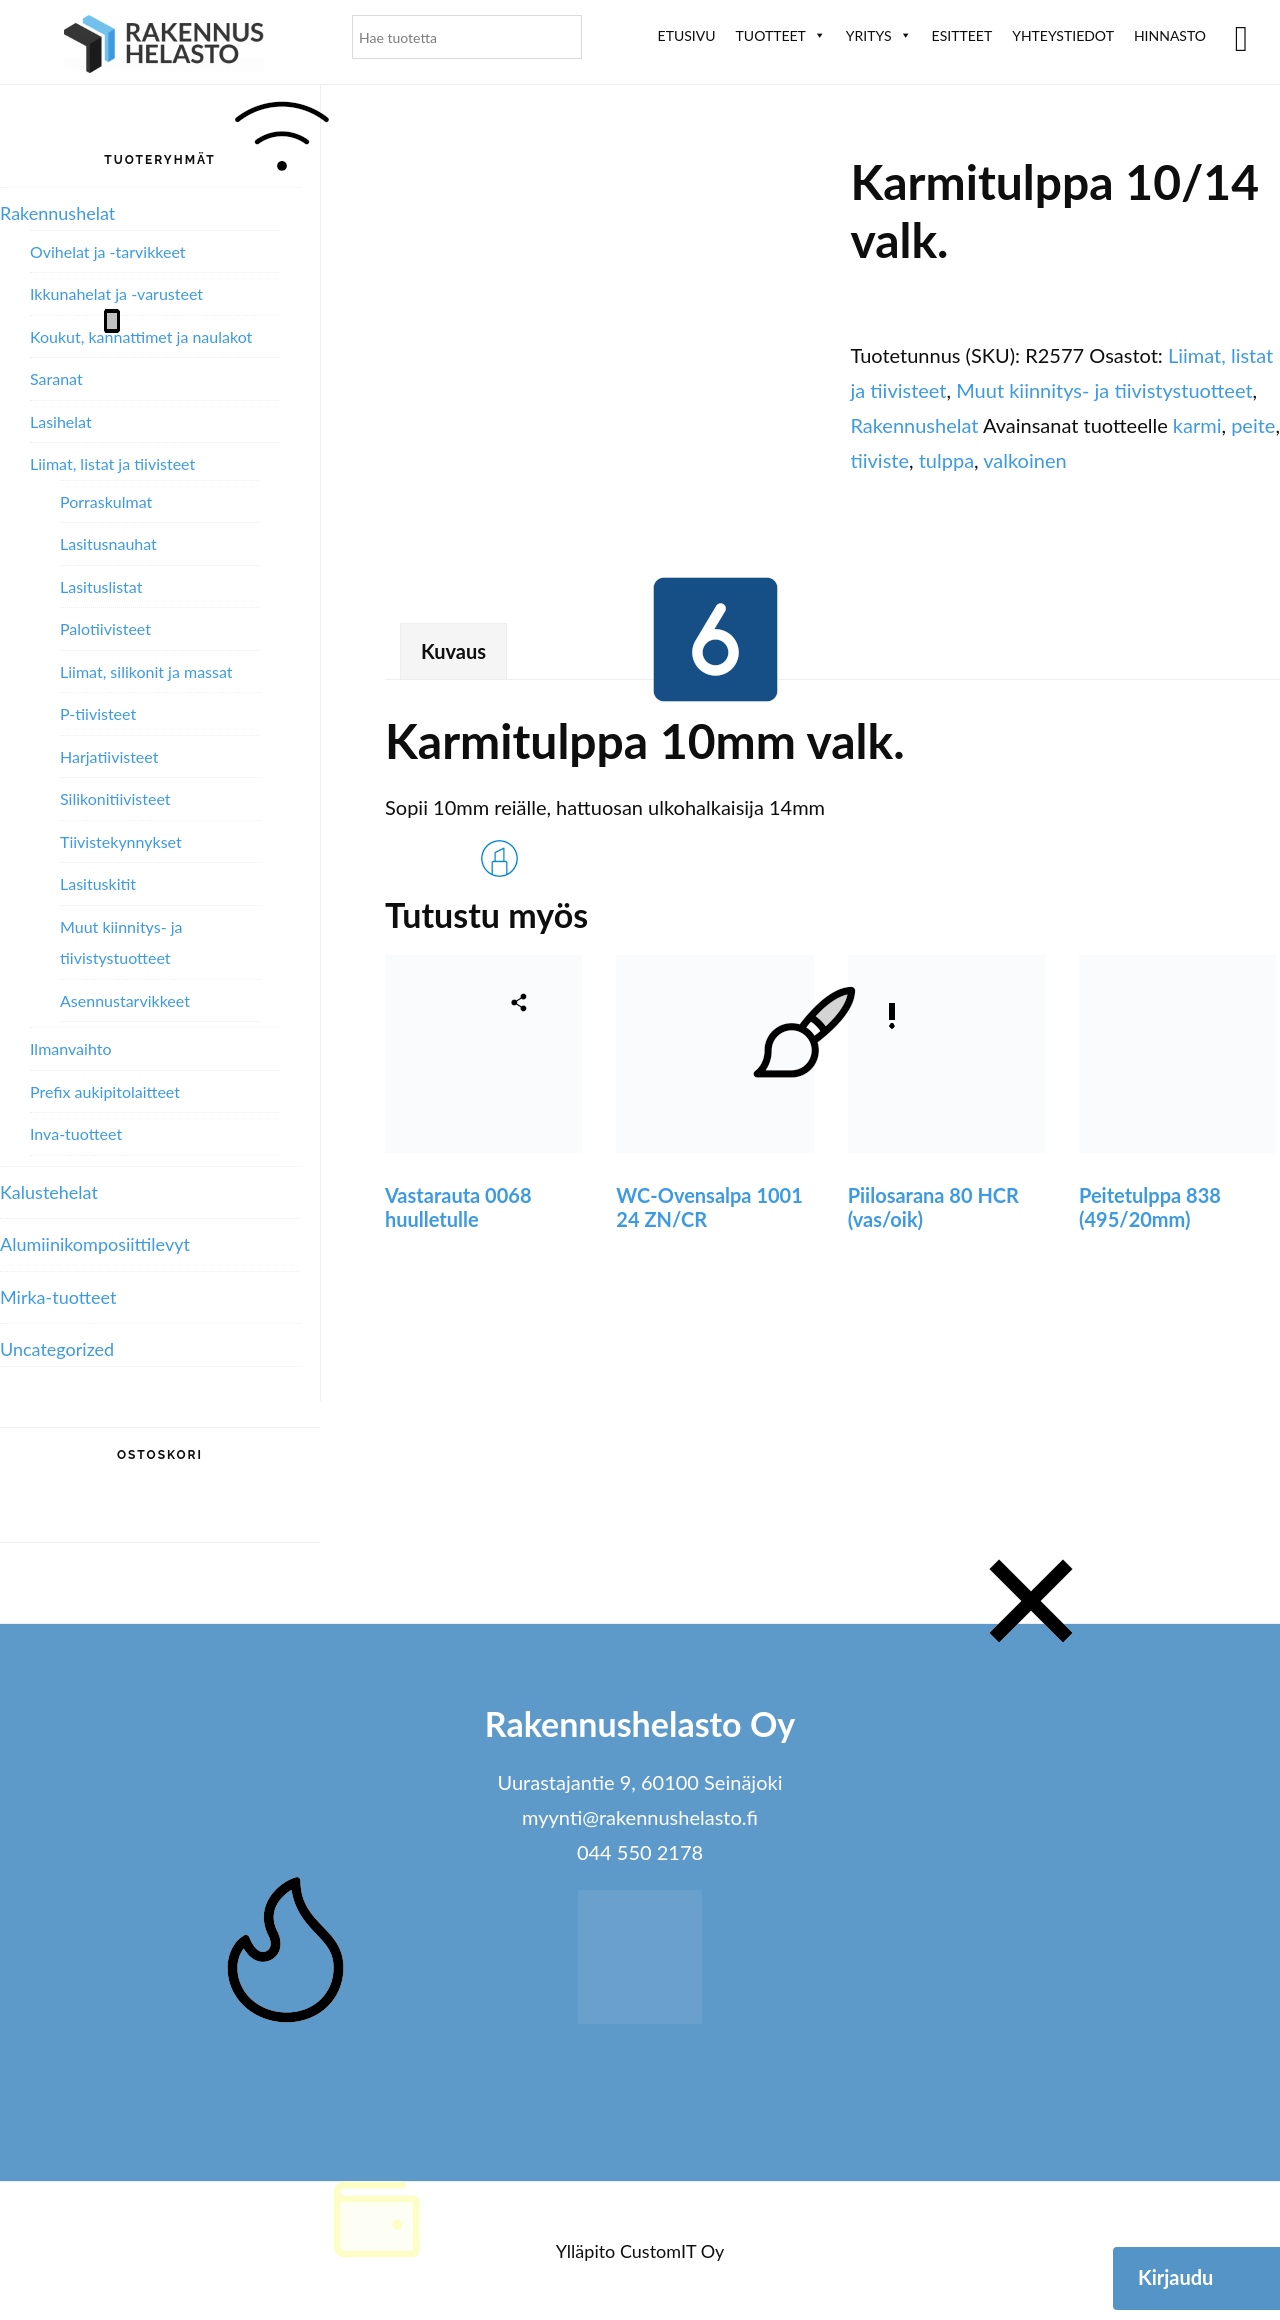  What do you see at coordinates (285, 1949) in the screenshot?
I see `view hot or trending content` at bounding box center [285, 1949].